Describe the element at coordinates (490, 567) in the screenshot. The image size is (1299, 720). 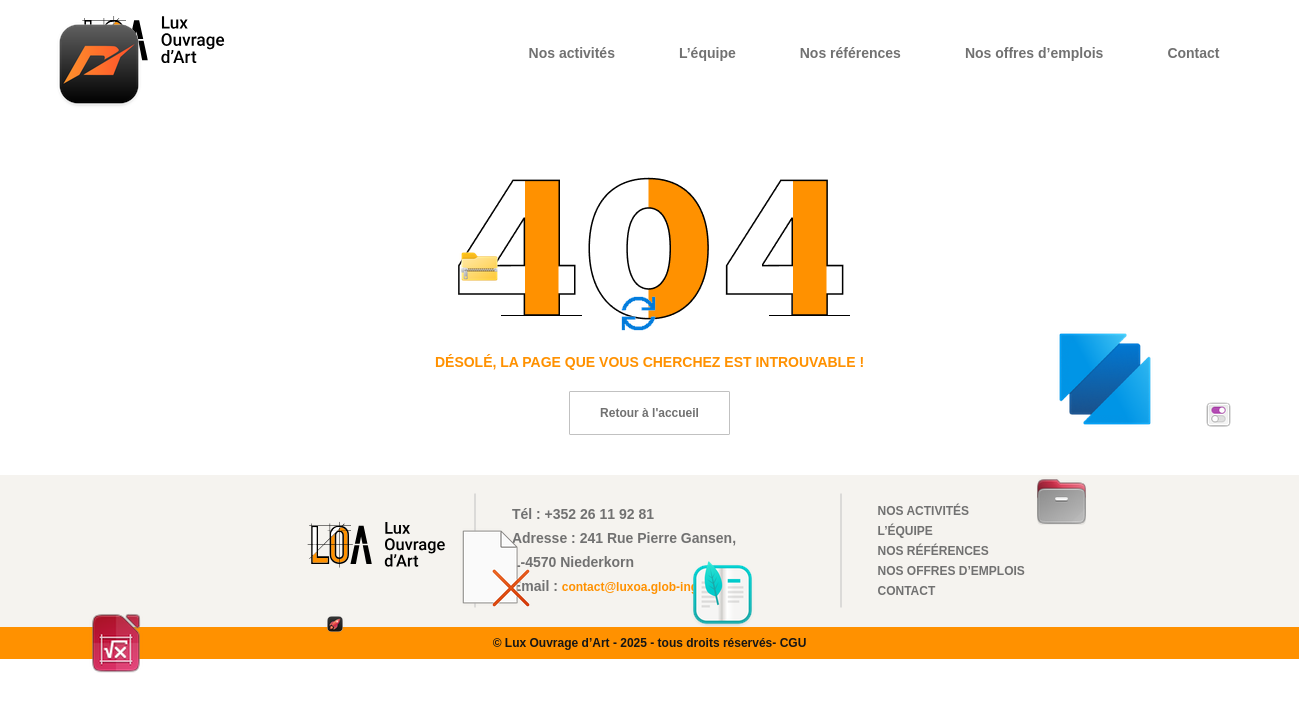
I see `delete a file or document` at that location.